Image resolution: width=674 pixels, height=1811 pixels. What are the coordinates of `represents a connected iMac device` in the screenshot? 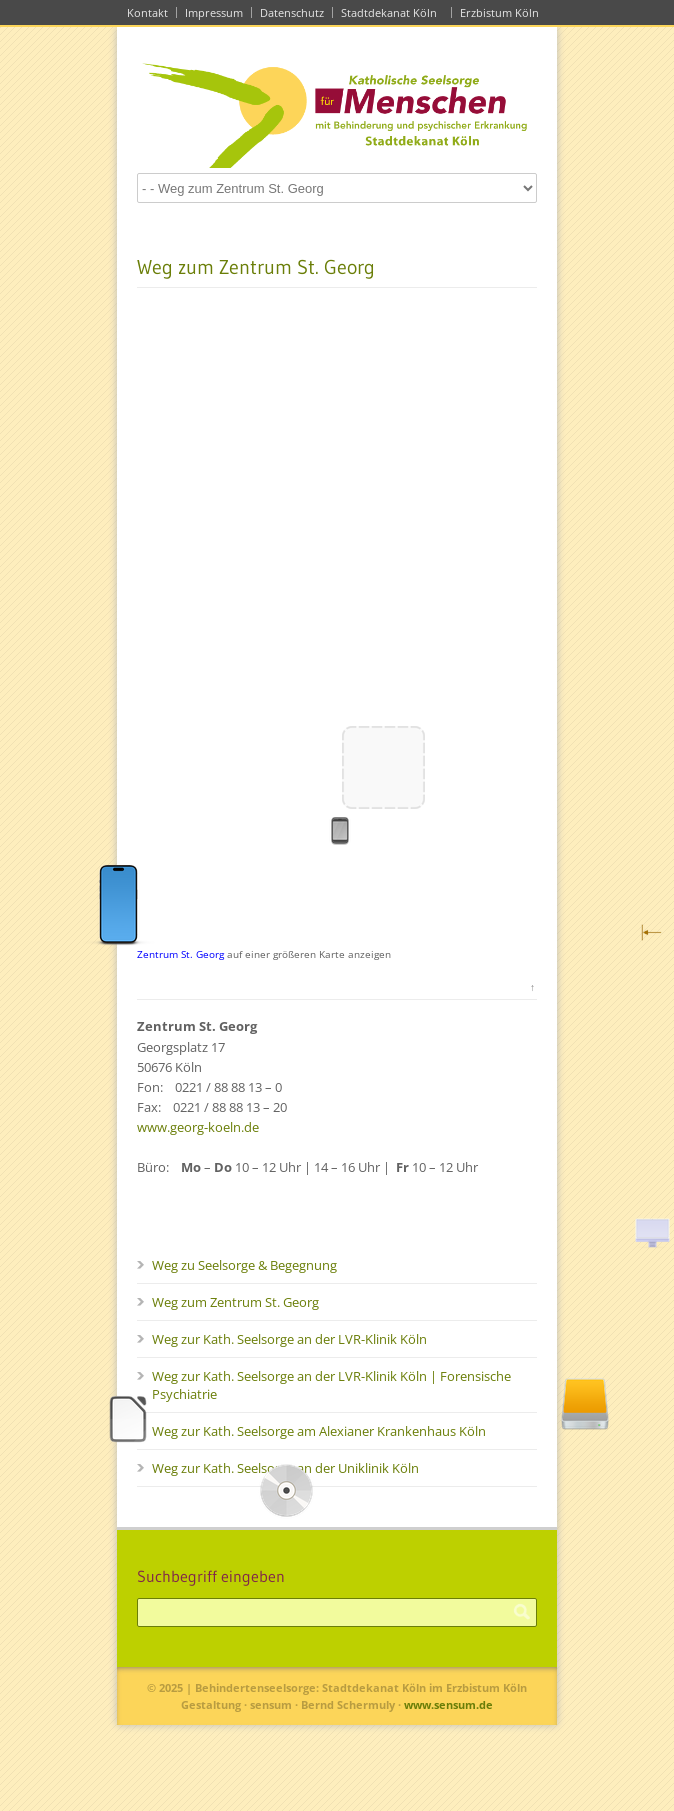 It's located at (652, 1232).